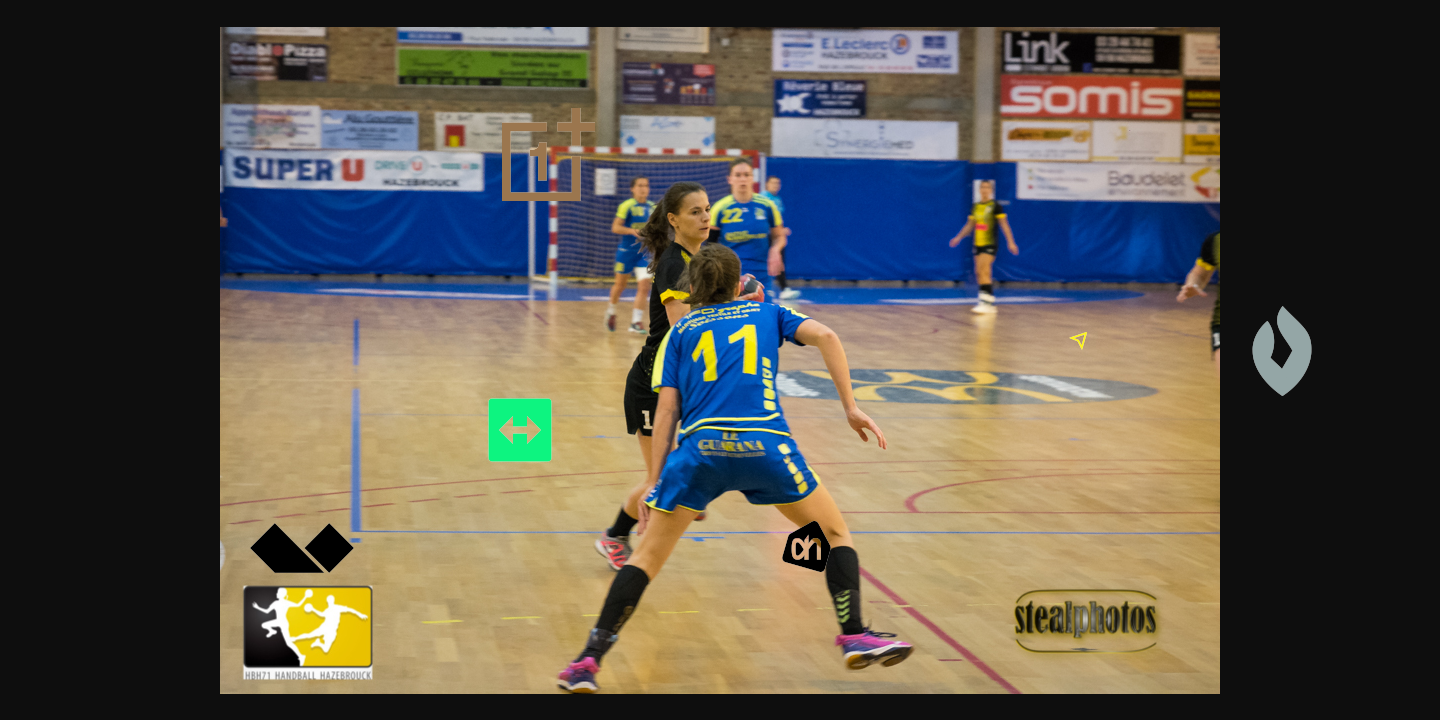 This screenshot has height=720, width=1440. What do you see at coordinates (806, 546) in the screenshot?
I see `open the Albert Heijn grocery store app` at bounding box center [806, 546].